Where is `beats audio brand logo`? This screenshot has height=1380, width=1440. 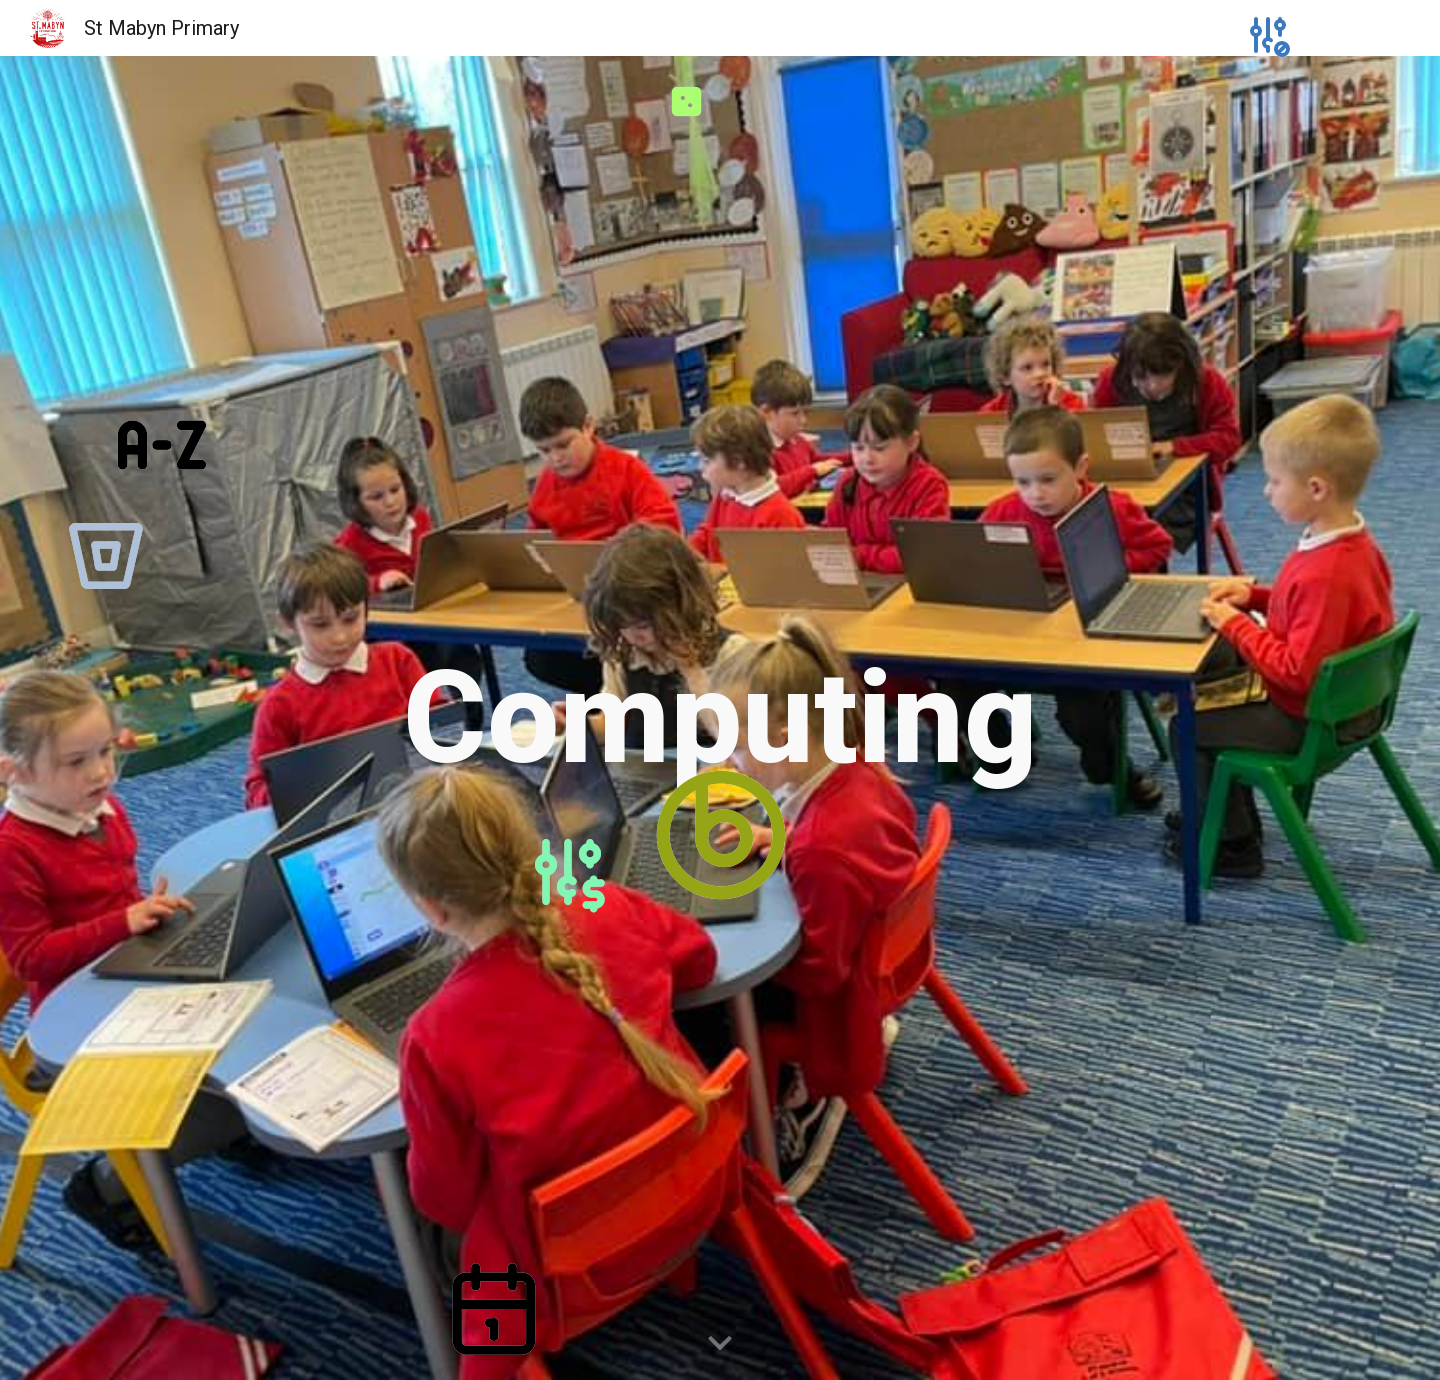 beats audio brand logo is located at coordinates (721, 835).